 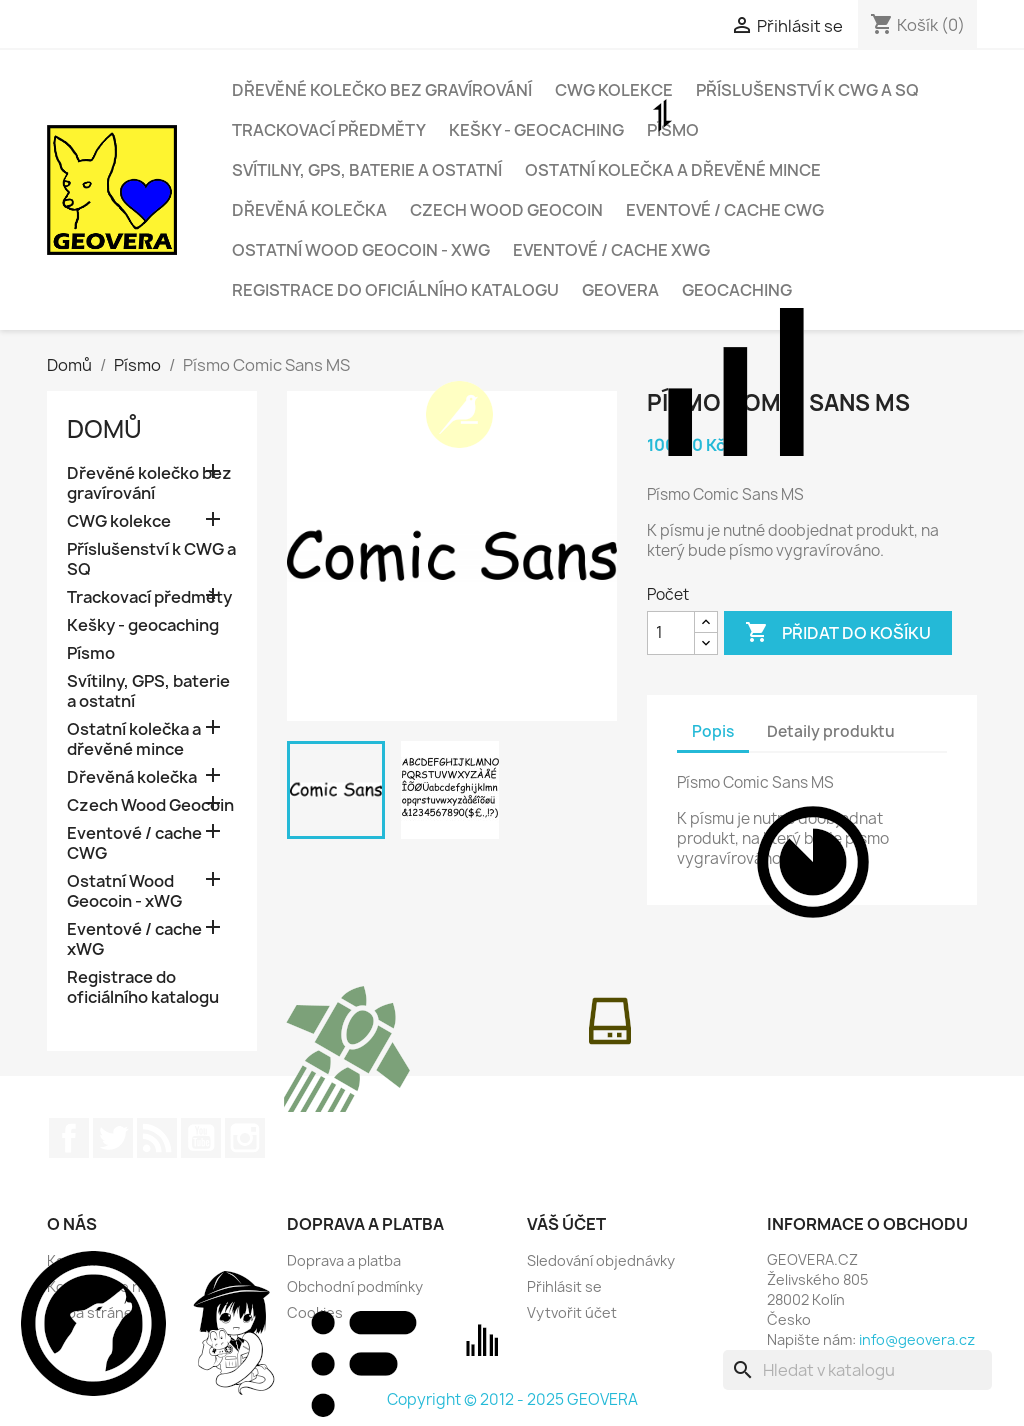 What do you see at coordinates (459, 414) in the screenshot?
I see `open Dataiku application` at bounding box center [459, 414].